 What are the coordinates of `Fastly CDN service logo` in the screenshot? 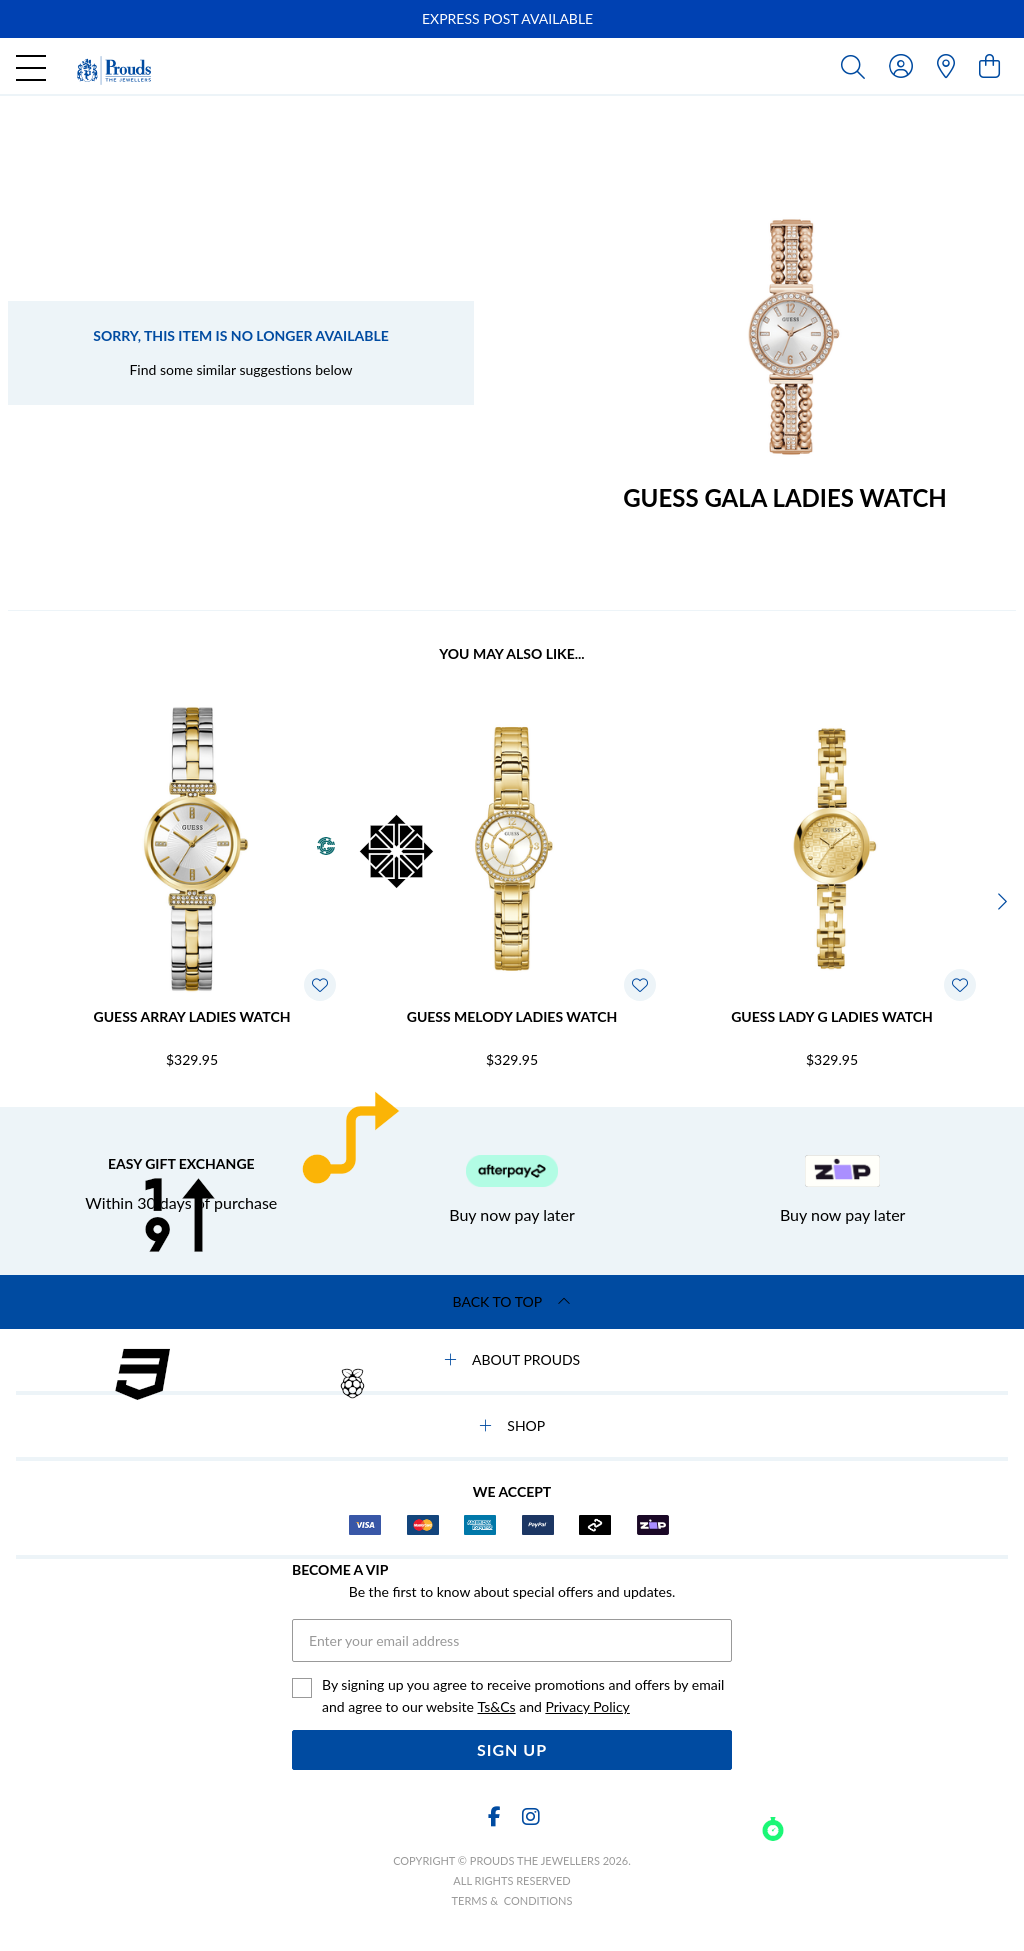 It's located at (773, 1829).